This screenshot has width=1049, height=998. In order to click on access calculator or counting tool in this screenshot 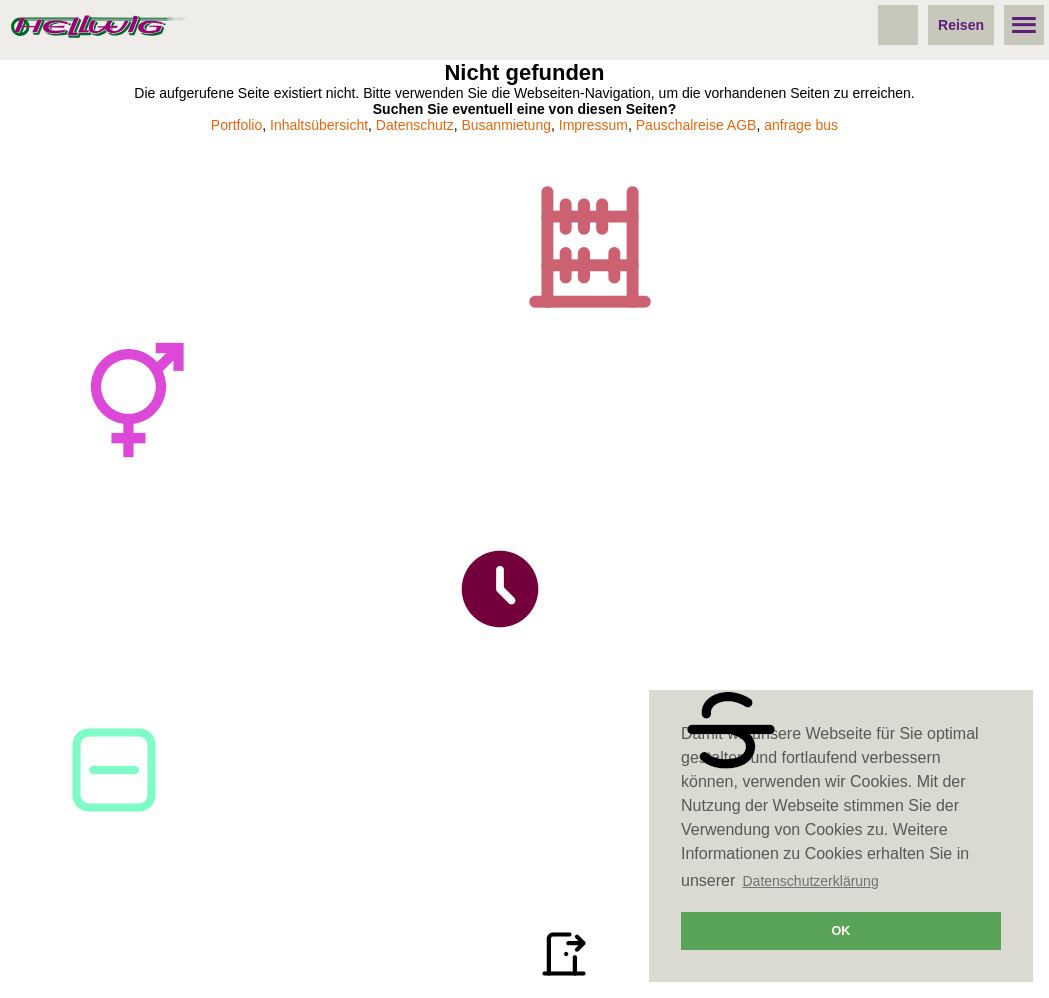, I will do `click(590, 247)`.